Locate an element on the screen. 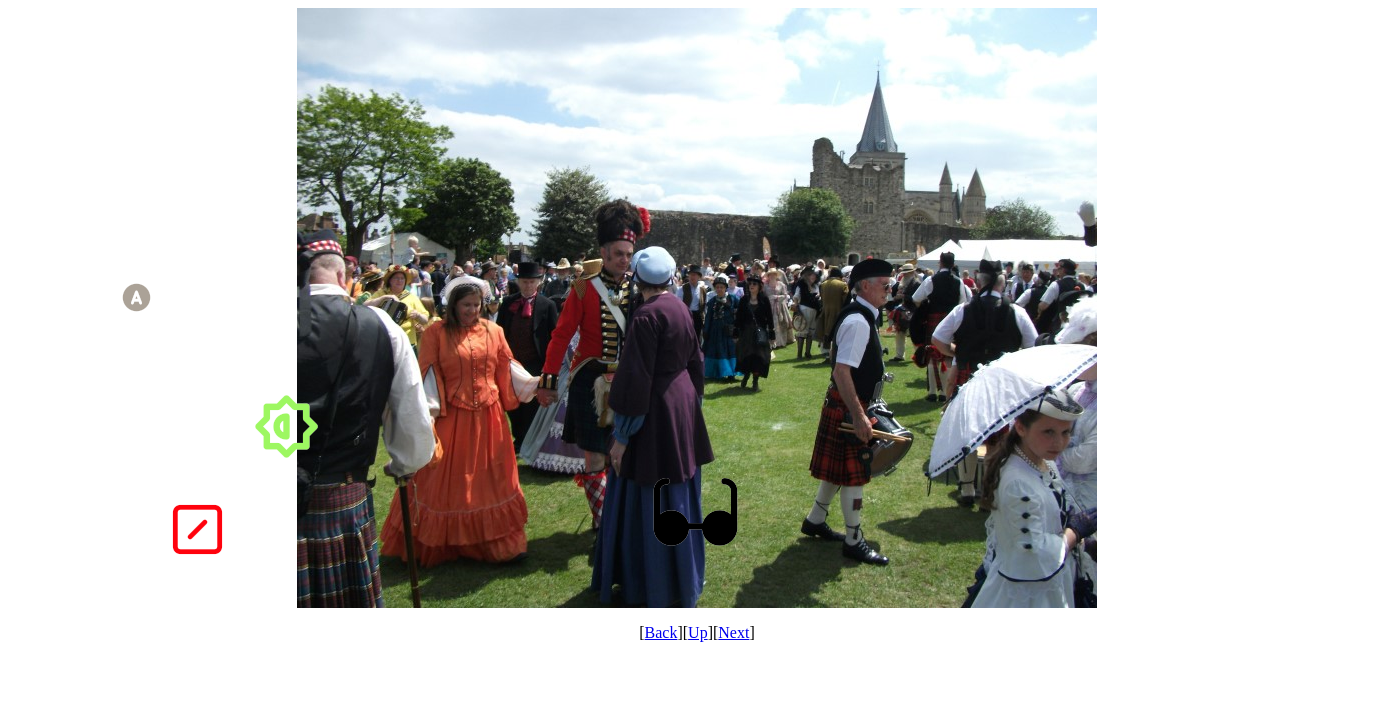  enable reading mode or accessibility features is located at coordinates (695, 513).